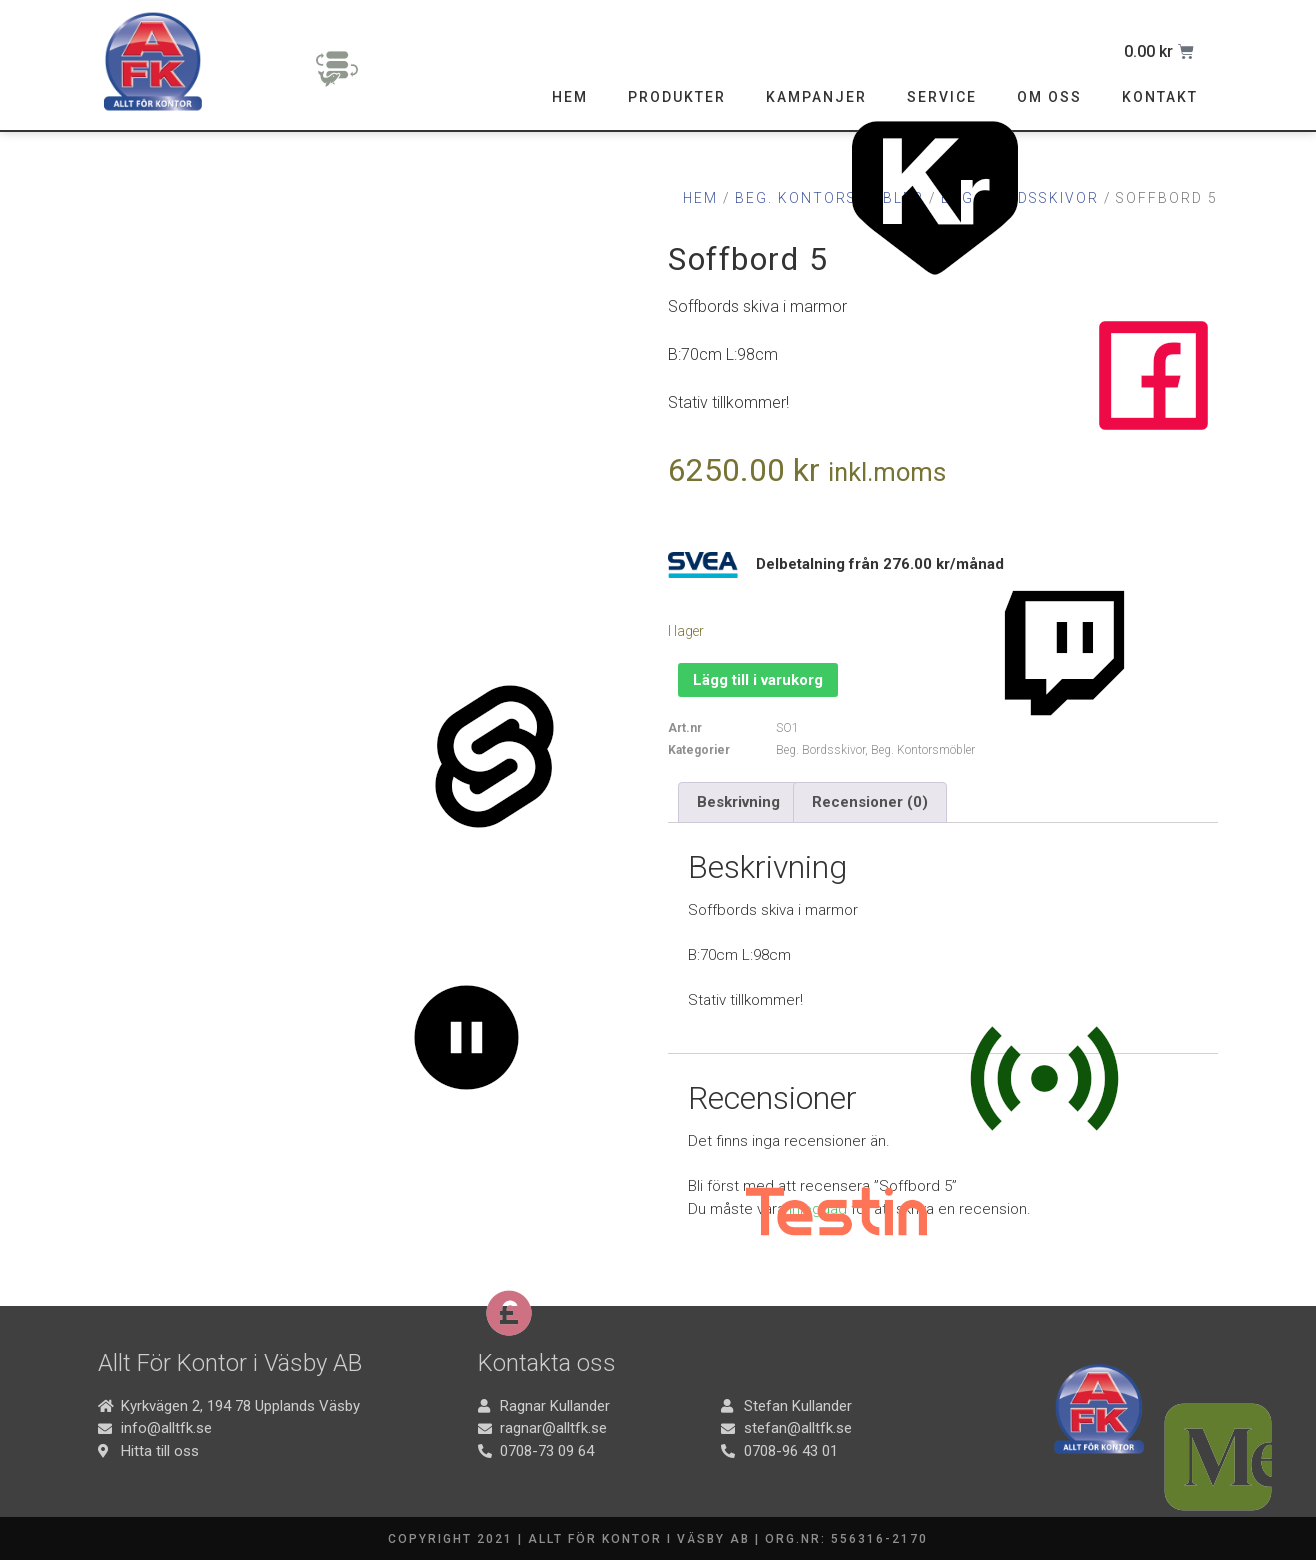 This screenshot has height=1560, width=1316. I want to click on svelte framework logo, so click(494, 756).